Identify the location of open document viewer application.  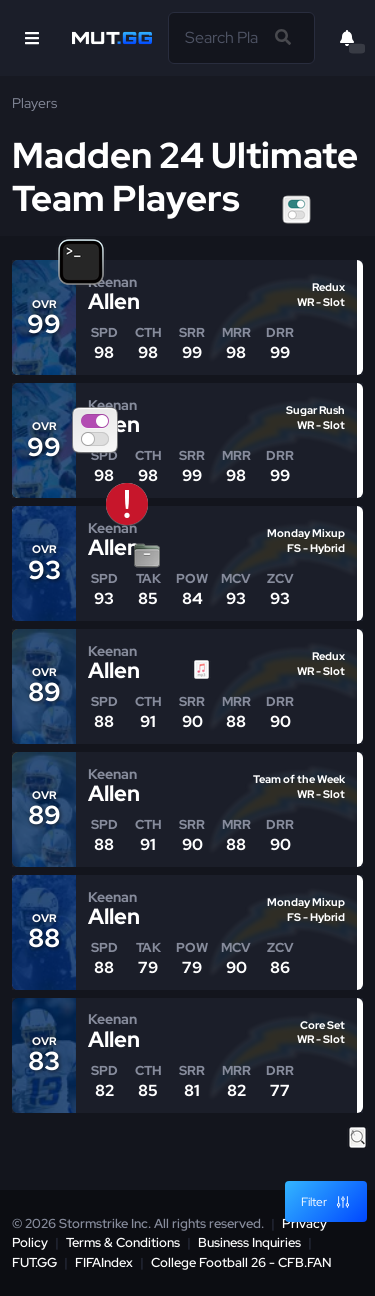
(357, 1137).